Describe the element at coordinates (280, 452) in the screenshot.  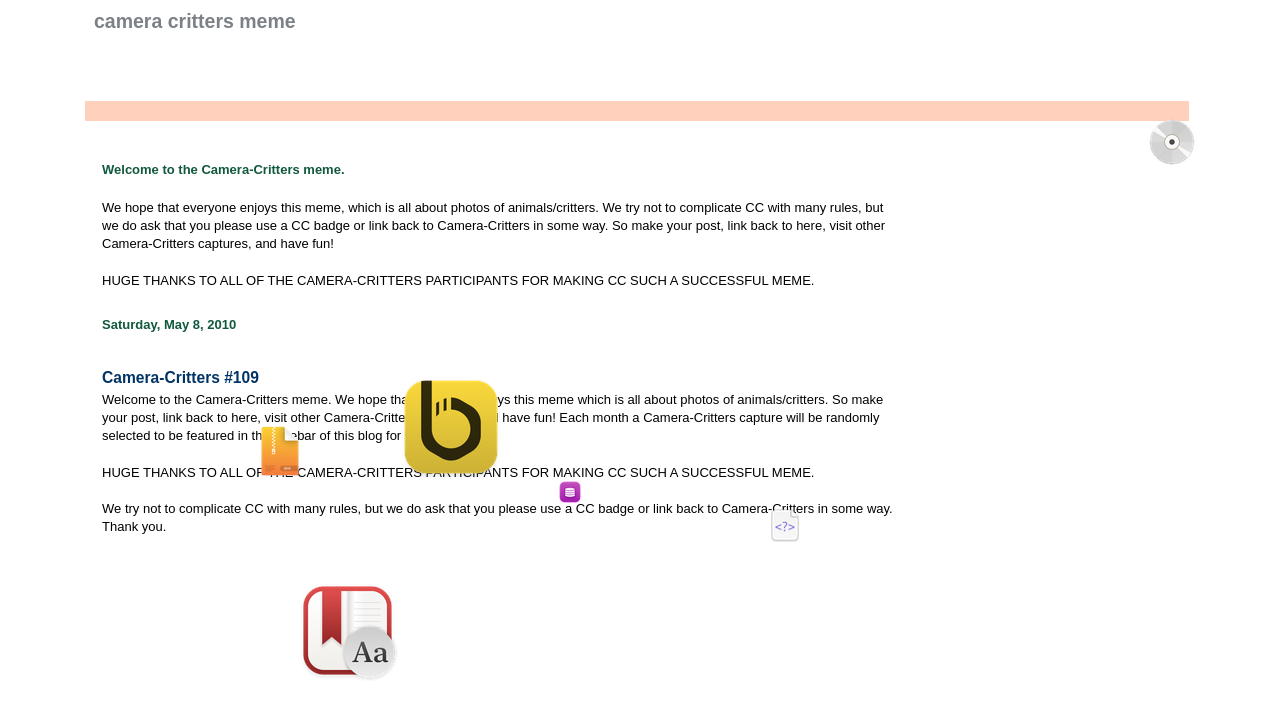
I see `open virtual appliance file for import into VirtualBox` at that location.